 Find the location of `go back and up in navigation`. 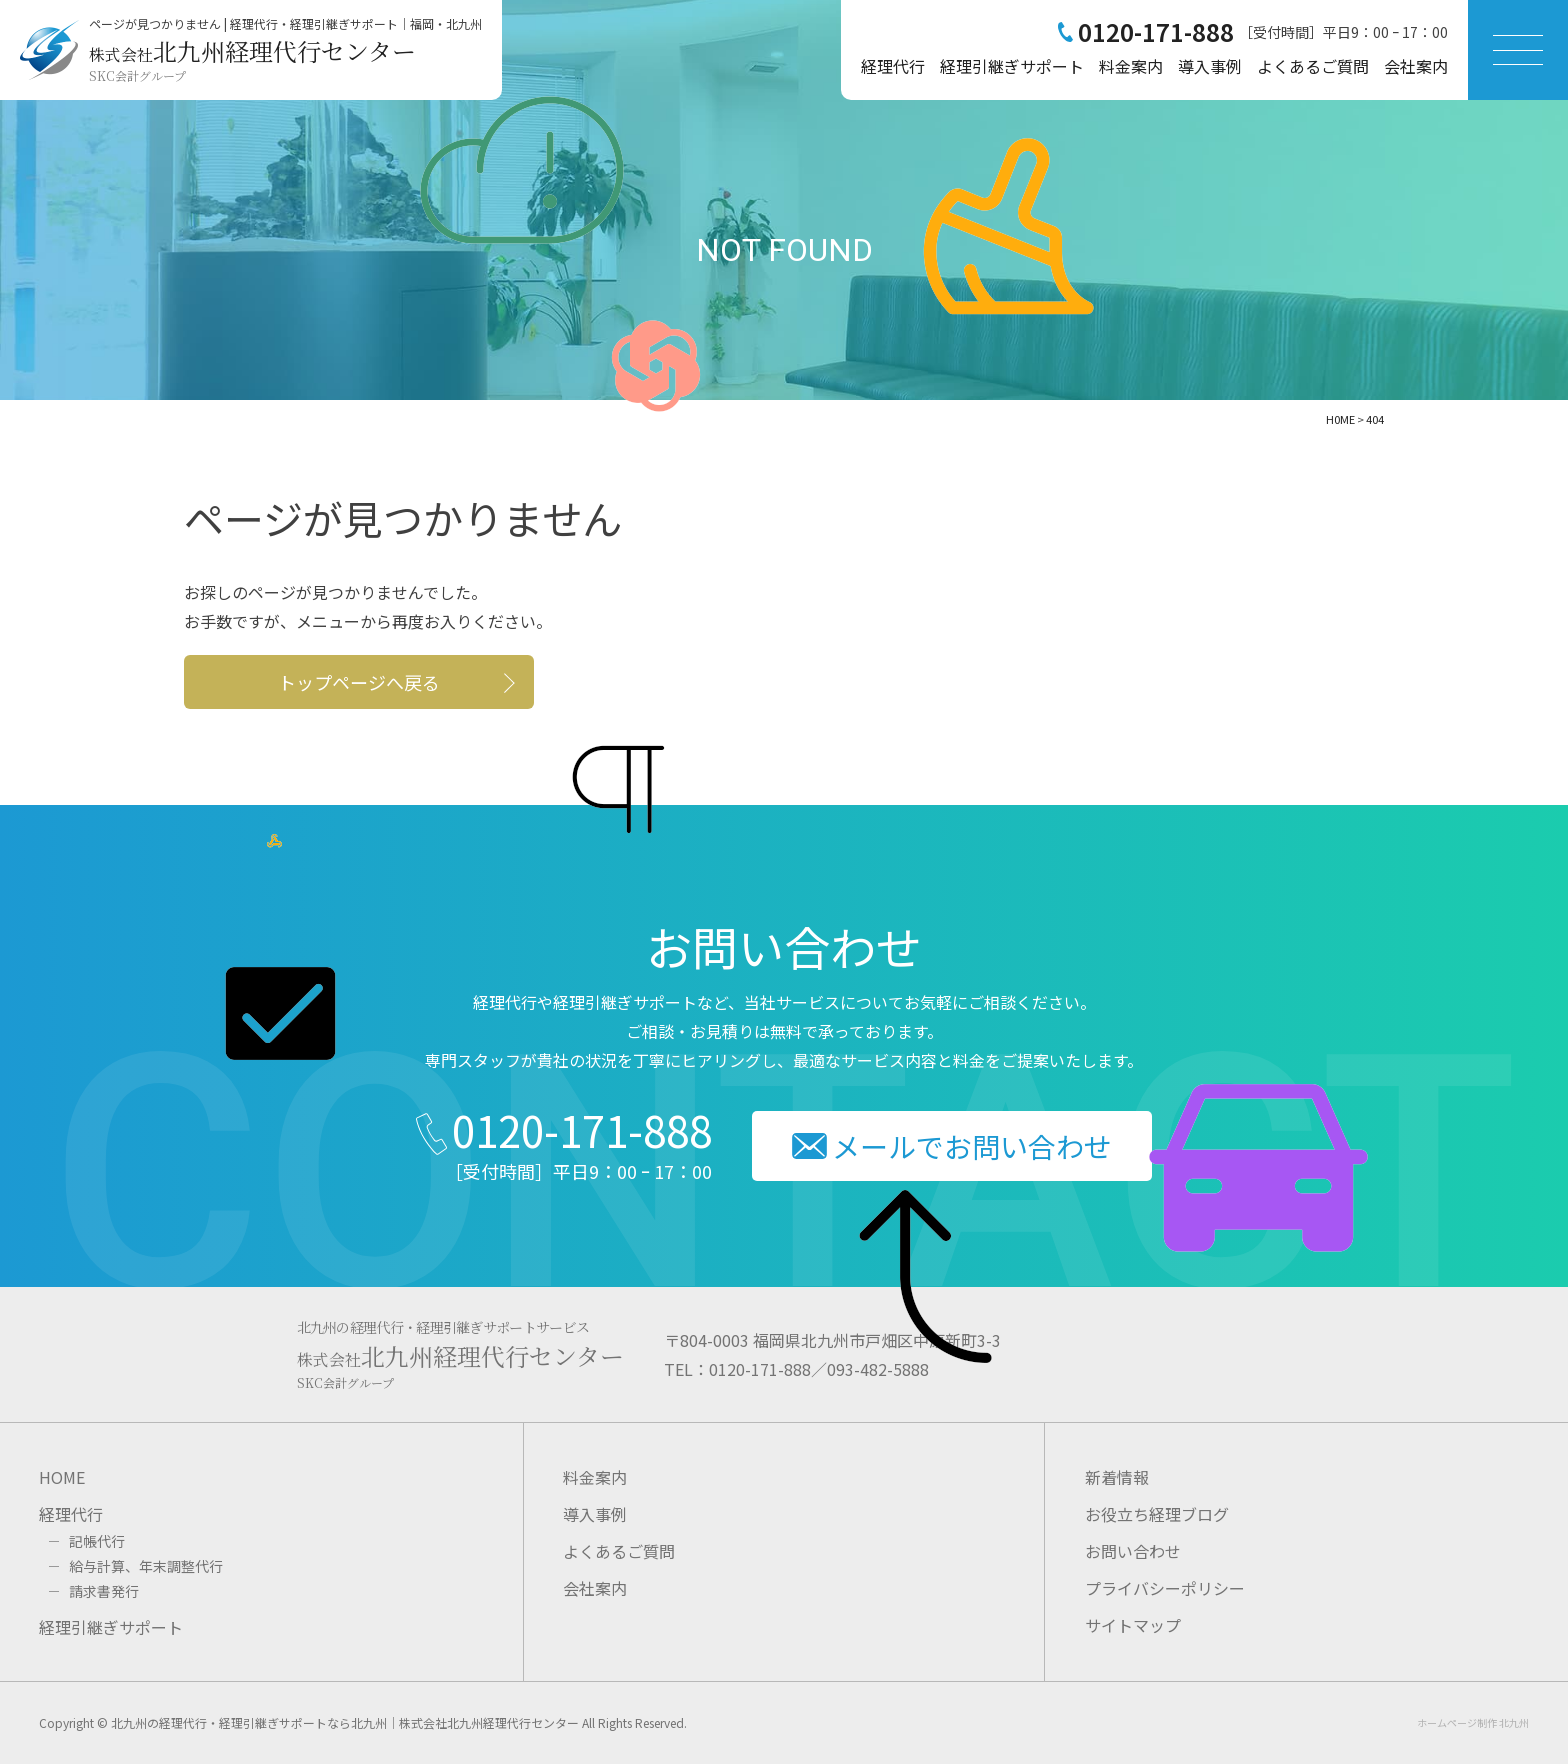

go back and up in navigation is located at coordinates (925, 1276).